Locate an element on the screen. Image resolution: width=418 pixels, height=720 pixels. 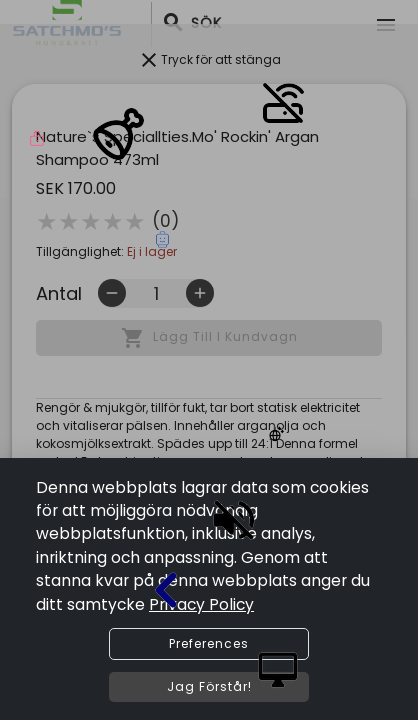
router disconnected or offline is located at coordinates (283, 103).